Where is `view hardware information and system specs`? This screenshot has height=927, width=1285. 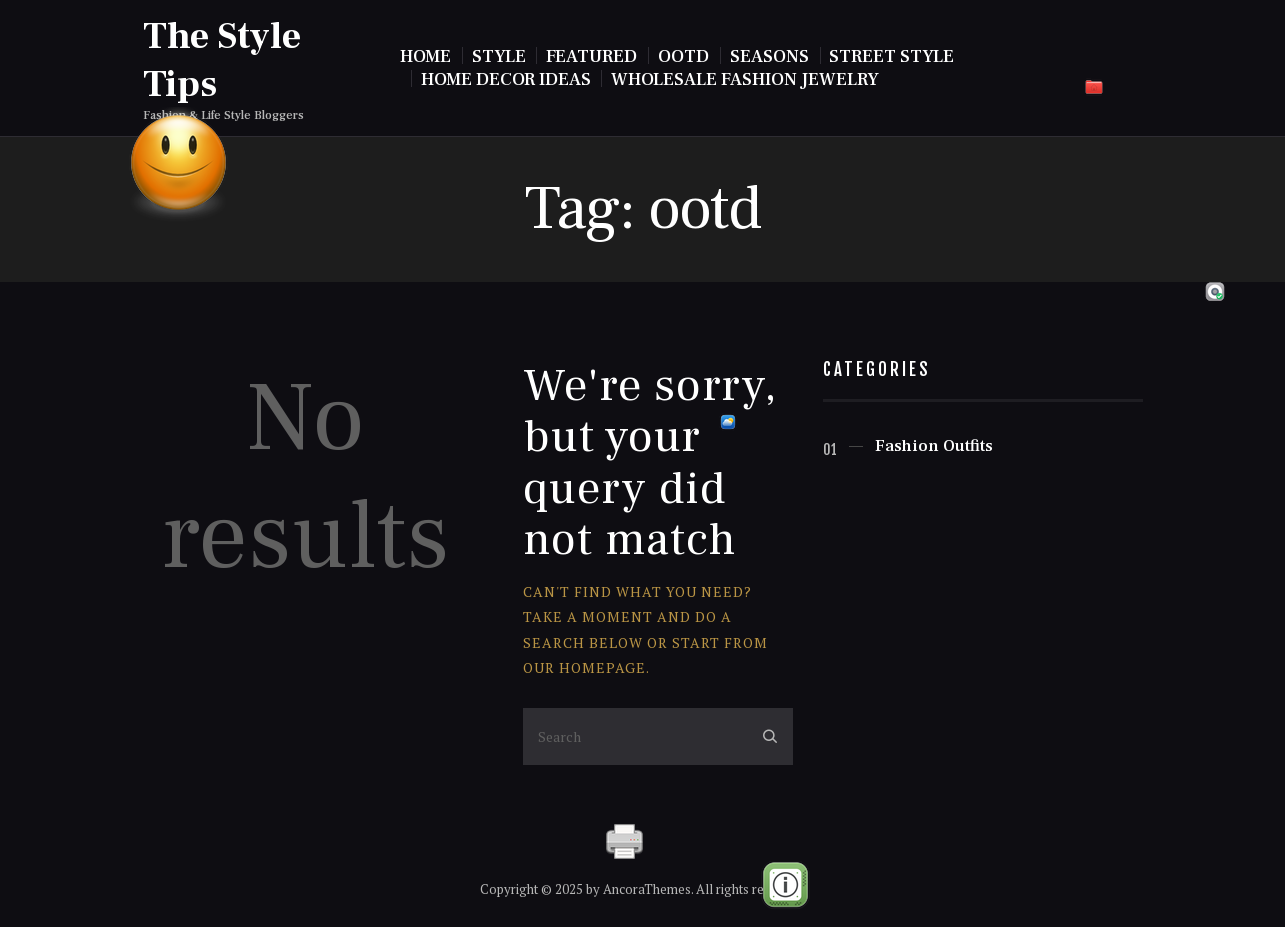
view hardware information and system specs is located at coordinates (785, 885).